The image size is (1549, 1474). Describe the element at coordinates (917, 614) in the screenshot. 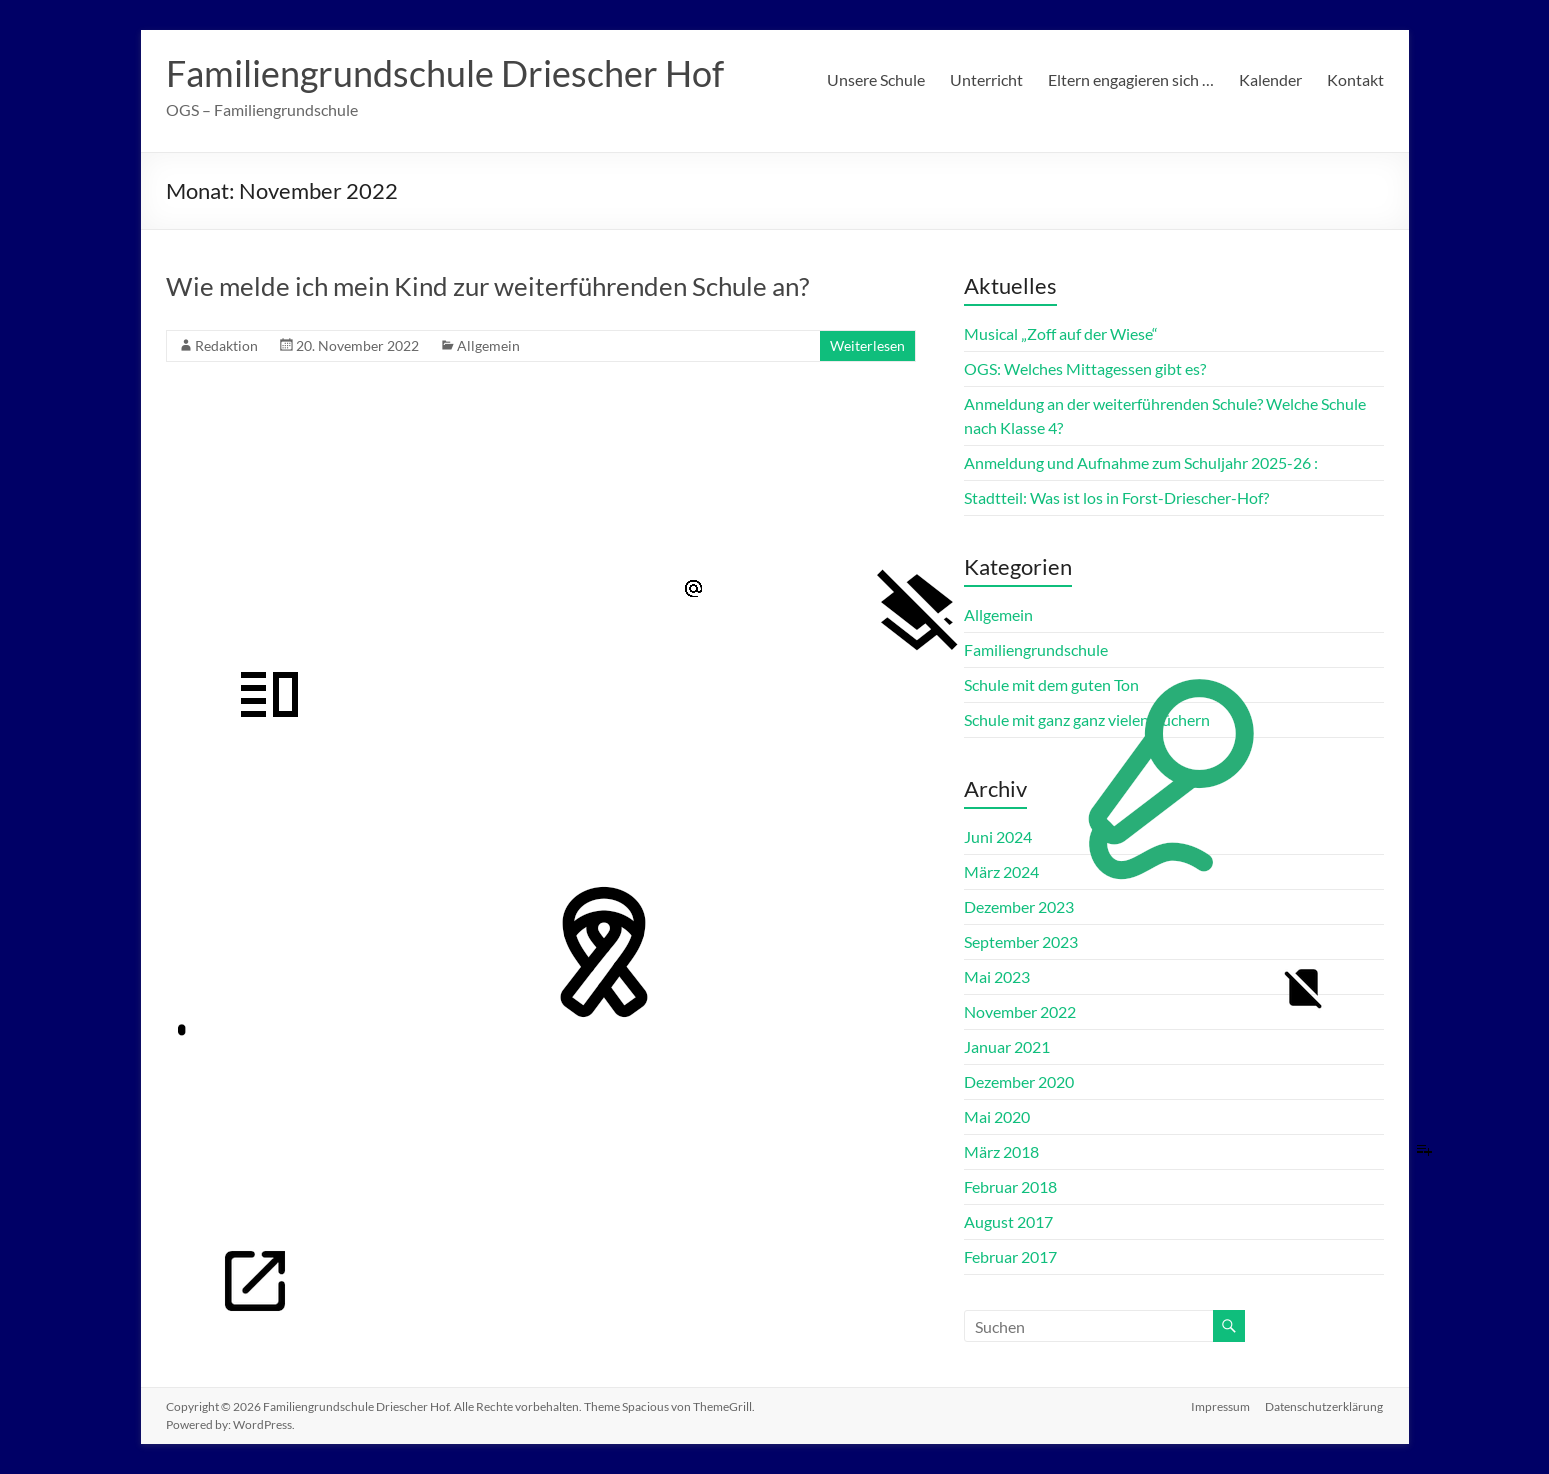

I see `clear all map layers` at that location.